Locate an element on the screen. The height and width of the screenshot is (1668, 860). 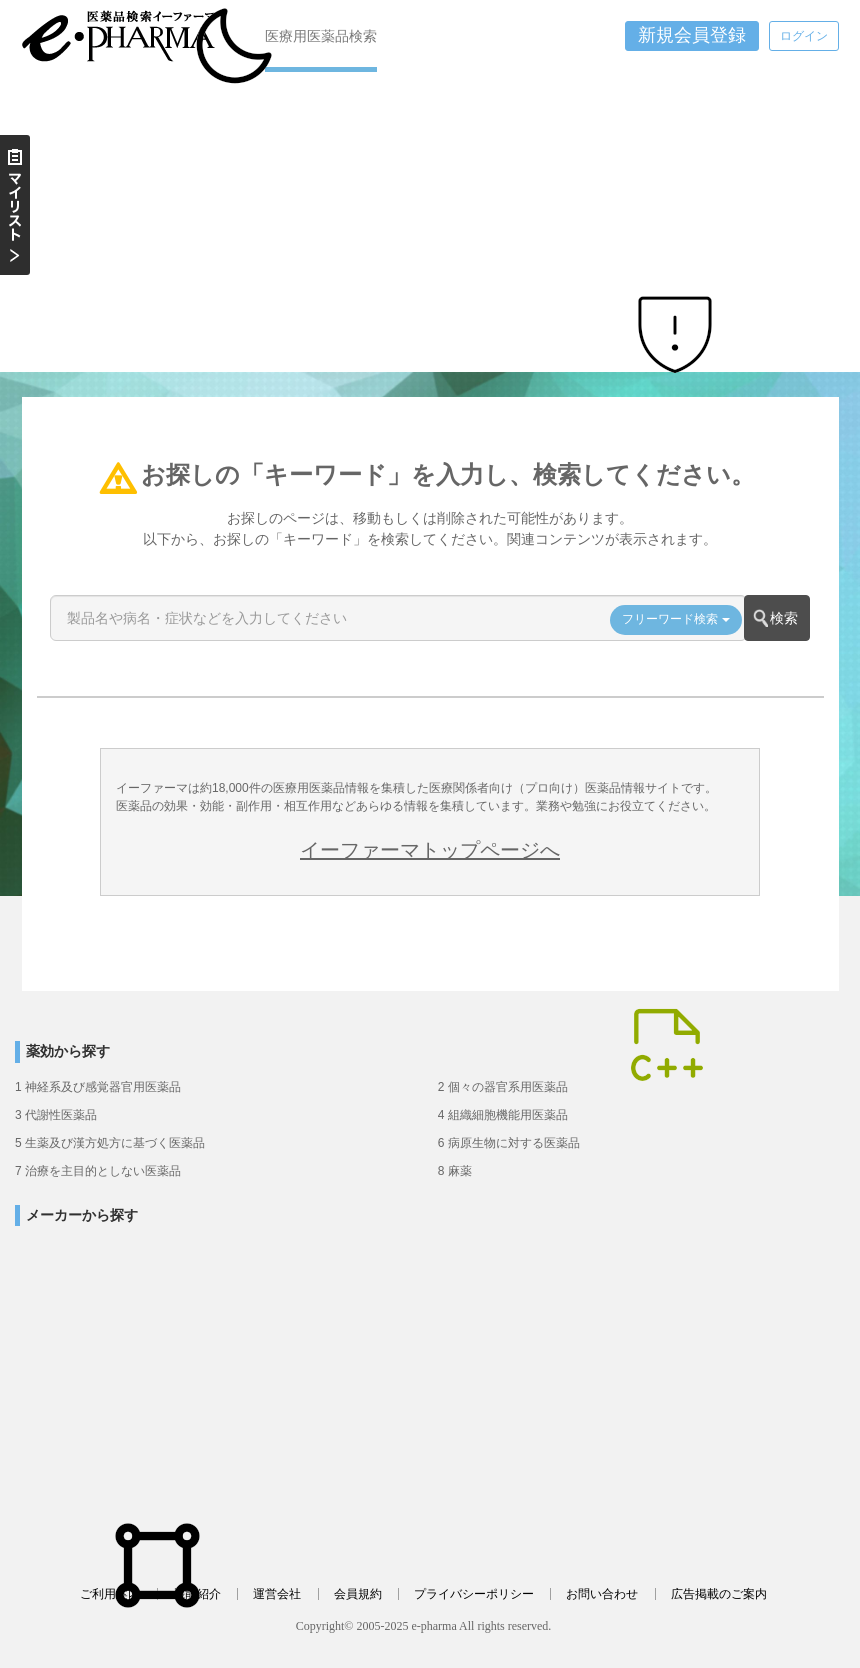
access shape tools or drawing options is located at coordinates (157, 1565).